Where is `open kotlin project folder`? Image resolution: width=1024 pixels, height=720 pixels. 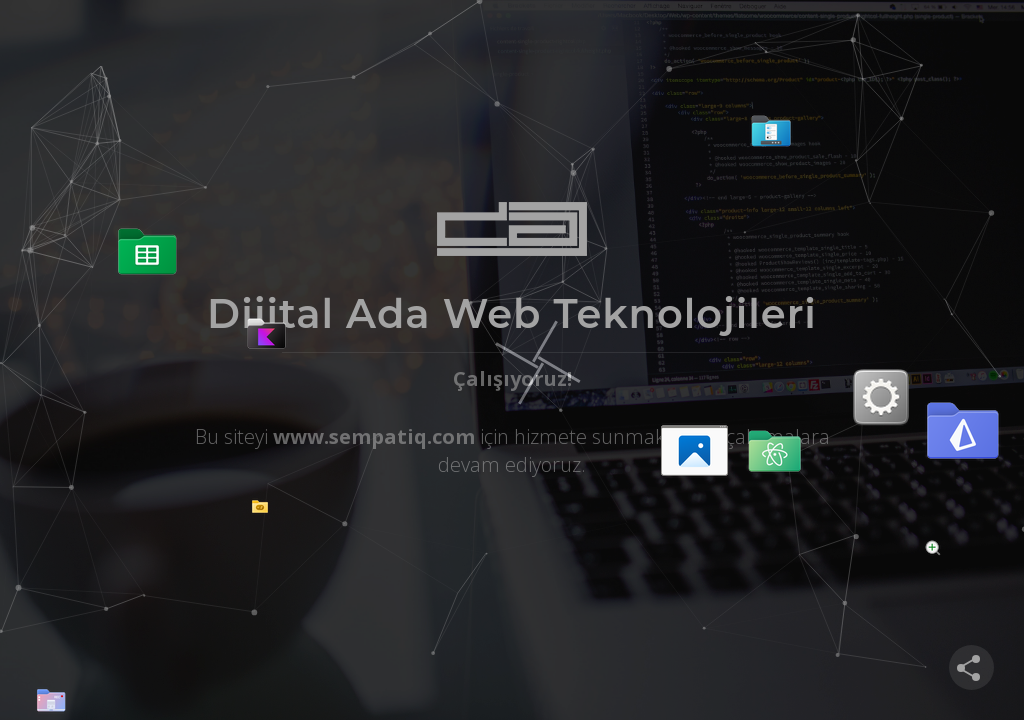
open kotlin project folder is located at coordinates (266, 334).